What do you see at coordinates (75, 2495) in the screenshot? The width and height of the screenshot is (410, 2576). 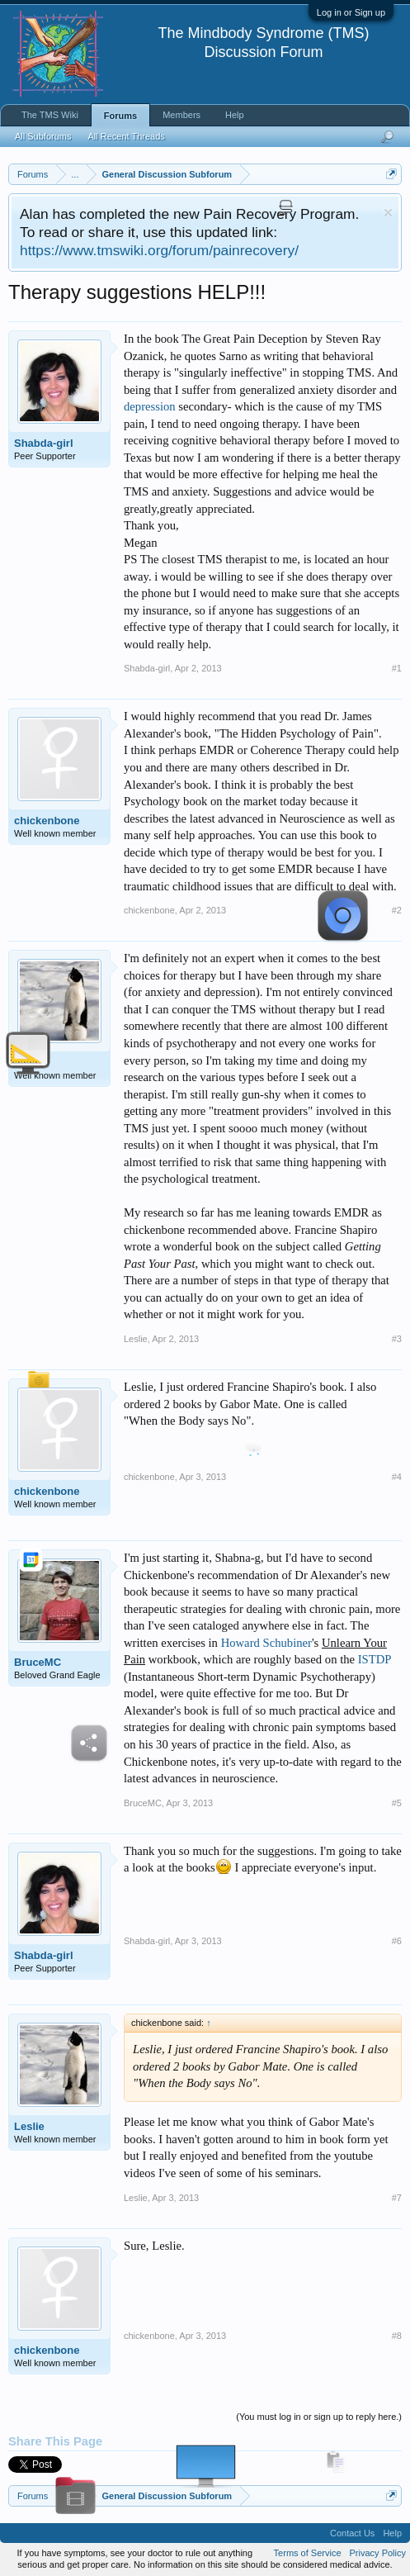 I see `open videos folder` at bounding box center [75, 2495].